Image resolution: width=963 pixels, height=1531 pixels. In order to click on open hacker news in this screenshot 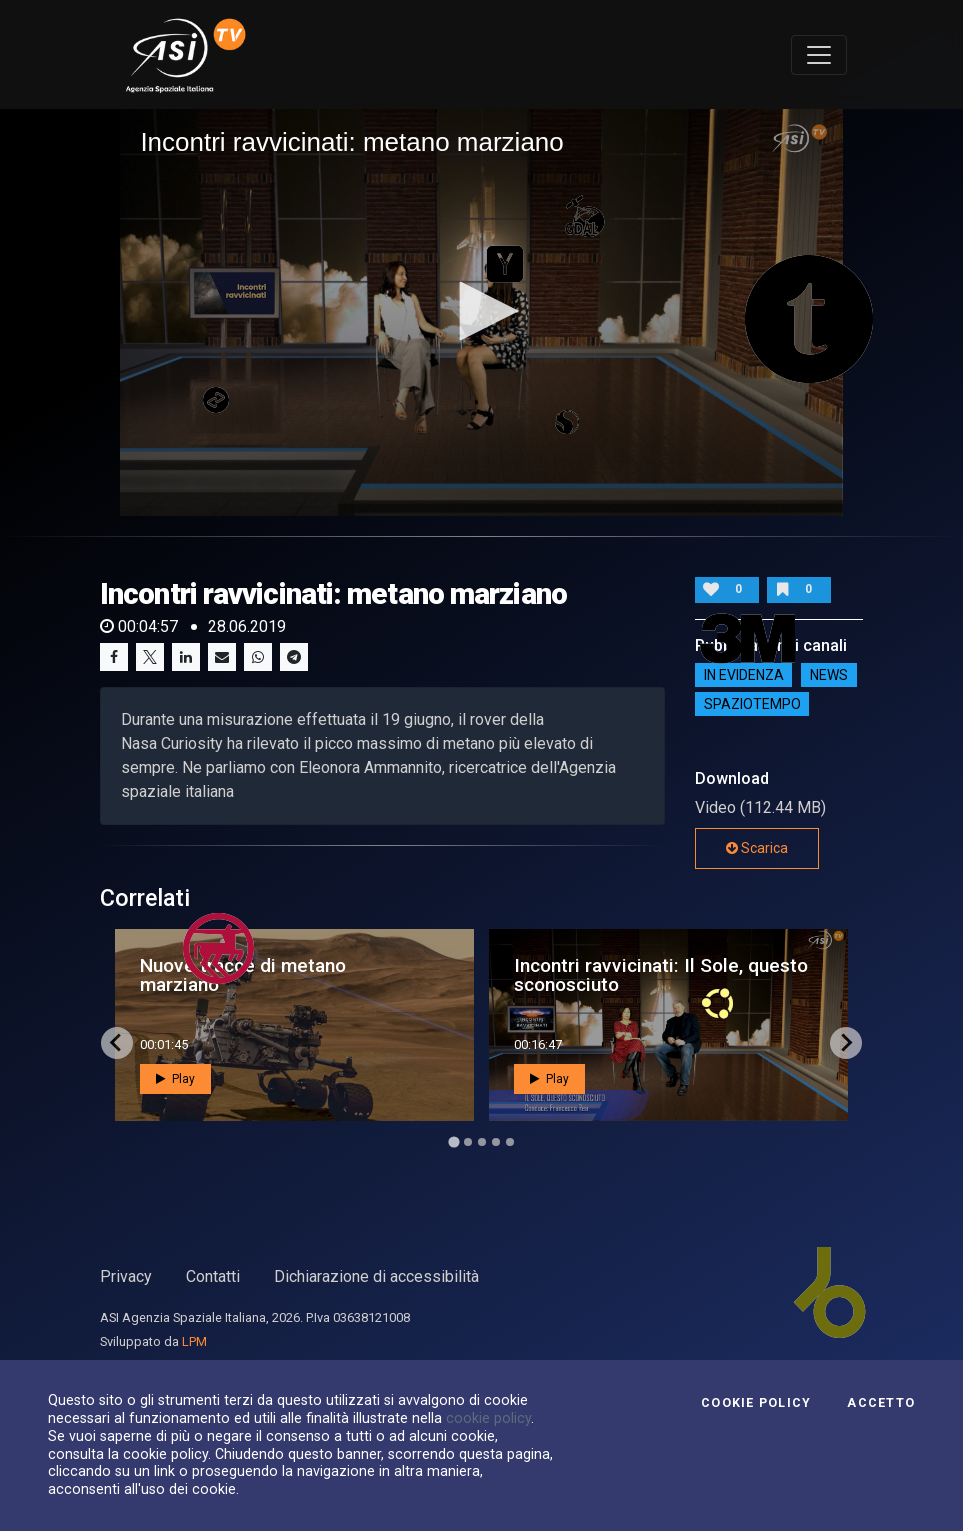, I will do `click(505, 264)`.